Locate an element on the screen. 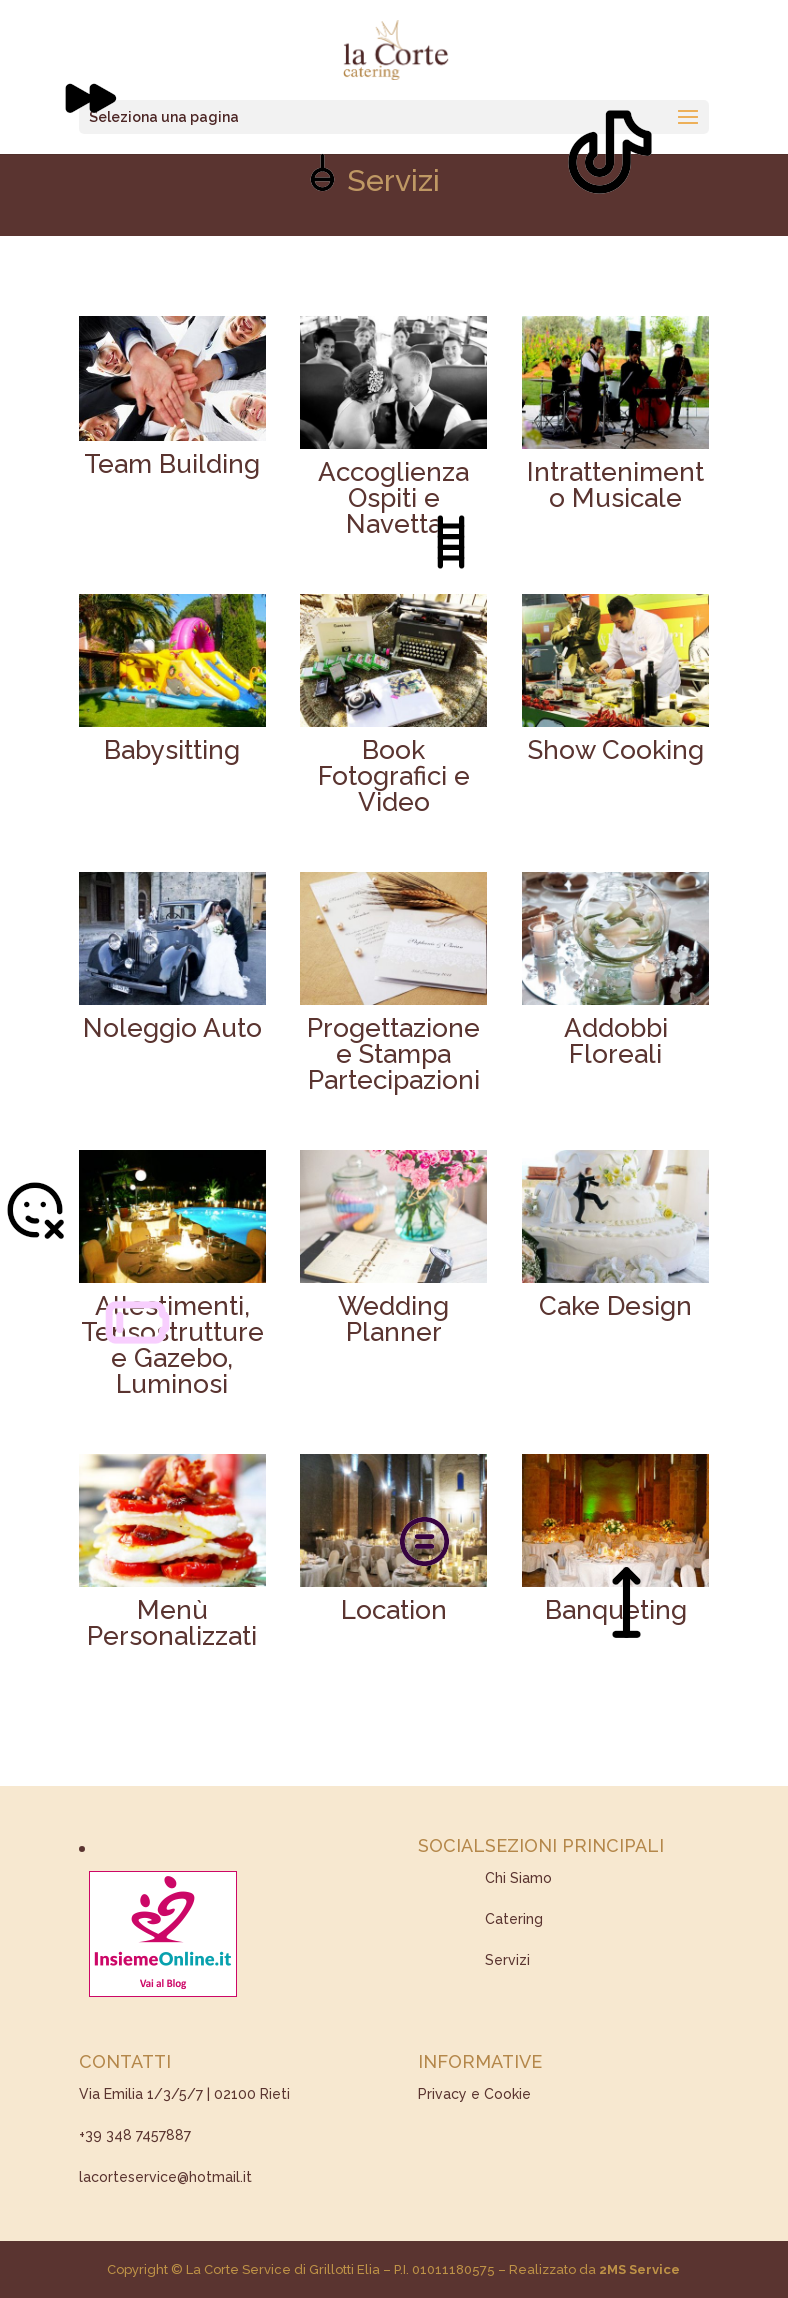 Image resolution: width=788 pixels, height=2298 pixels. select genderless or non-binary gender option is located at coordinates (322, 173).